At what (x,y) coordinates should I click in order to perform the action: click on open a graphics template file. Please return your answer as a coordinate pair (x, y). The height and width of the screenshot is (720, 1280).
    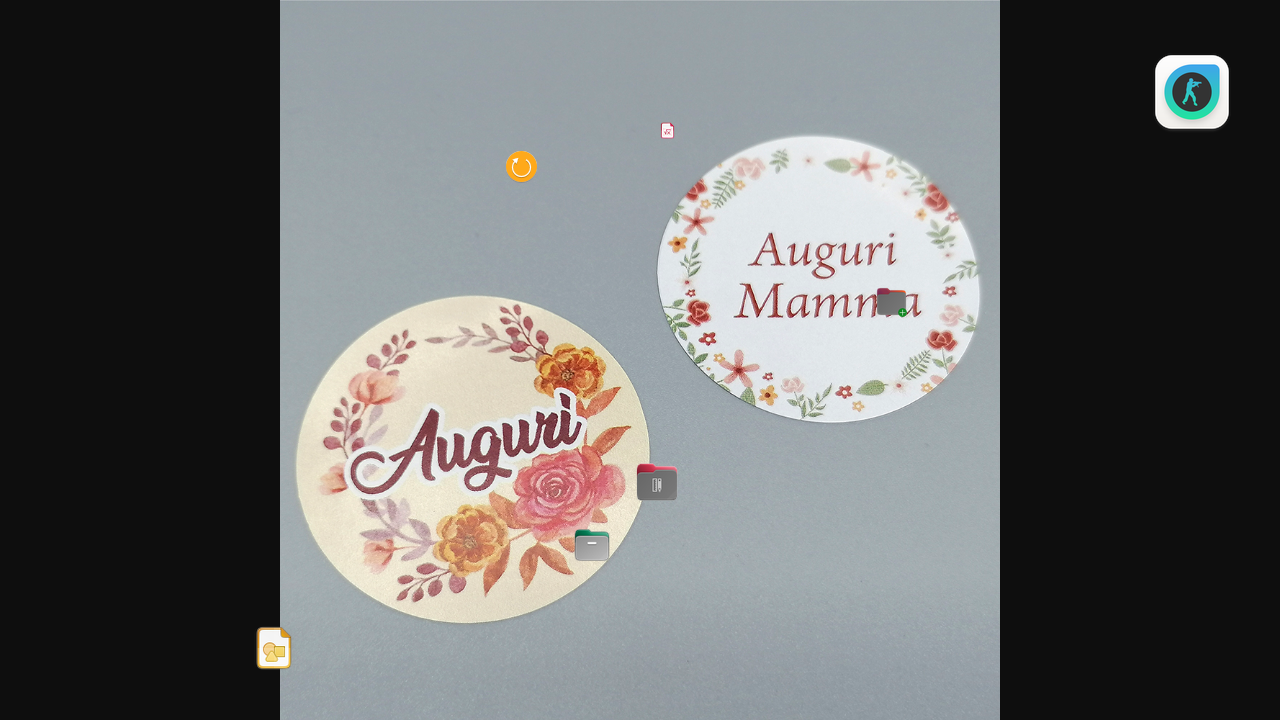
    Looking at the image, I should click on (274, 648).